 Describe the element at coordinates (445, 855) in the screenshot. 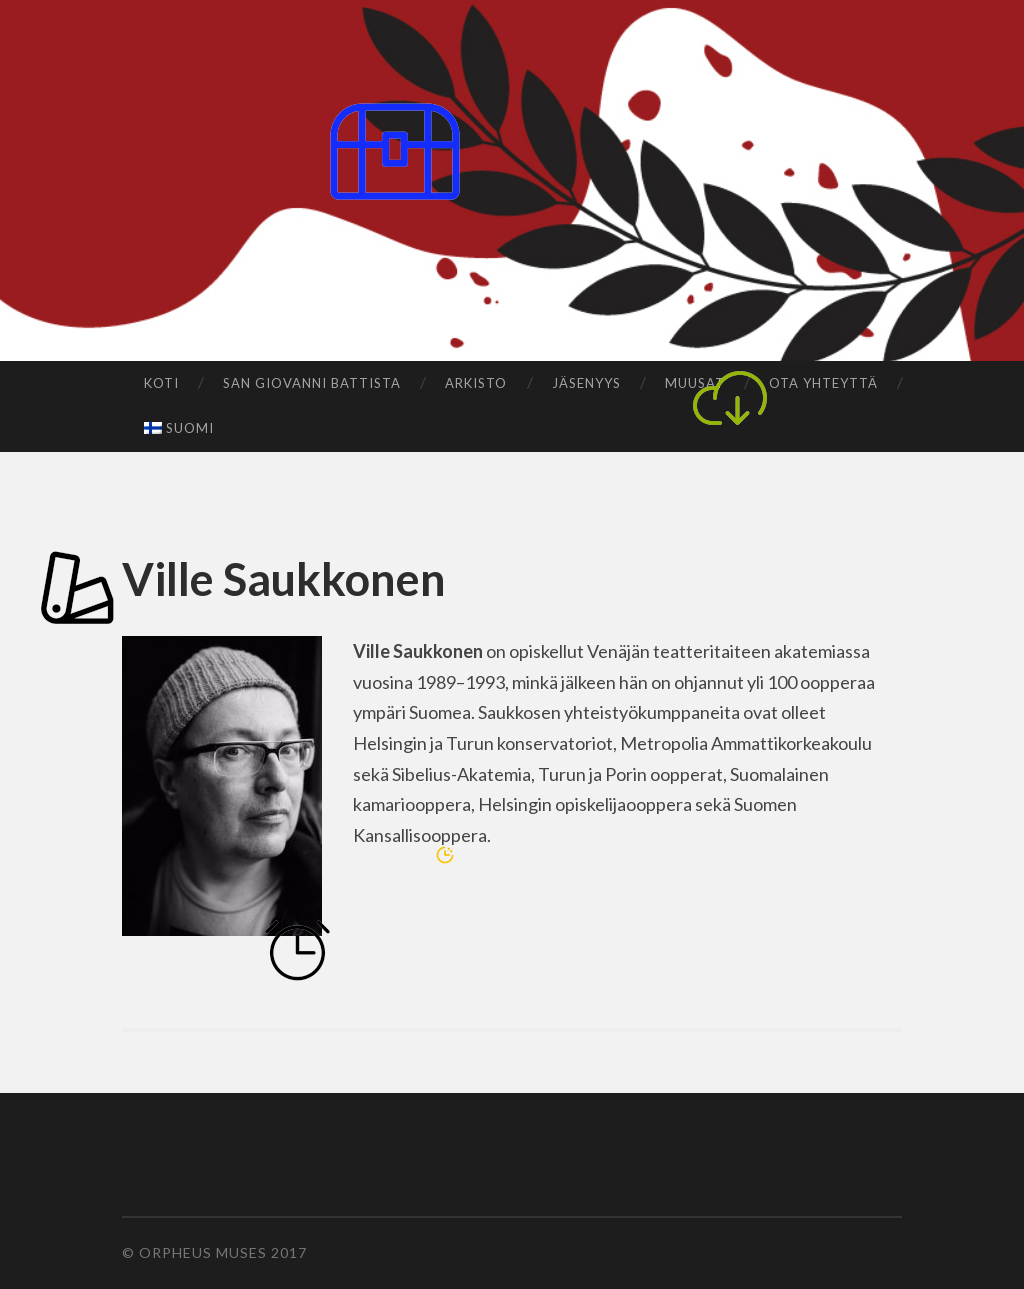

I see `view remaining time or countdown timer` at that location.